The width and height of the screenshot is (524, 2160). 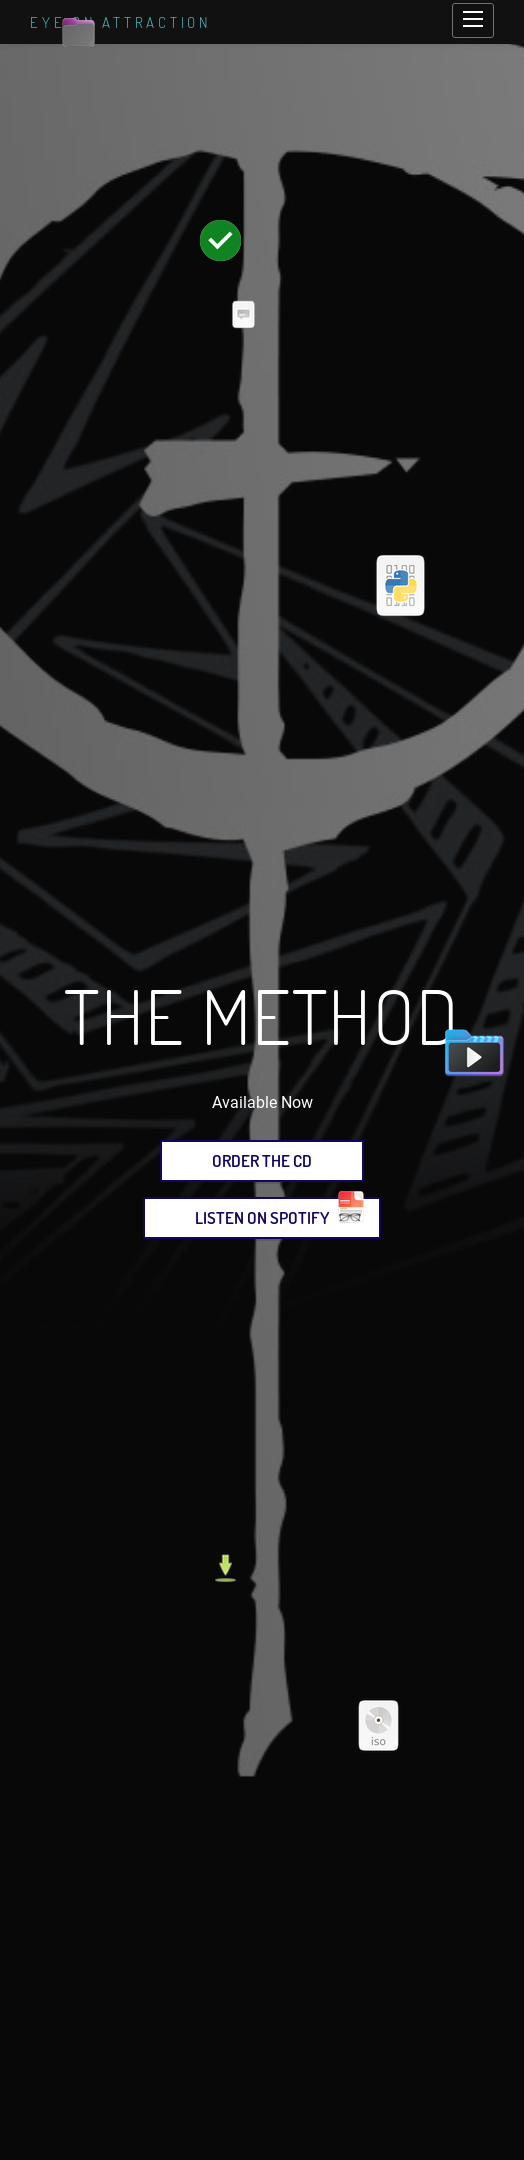 What do you see at coordinates (225, 1565) in the screenshot?
I see `save the current document` at bounding box center [225, 1565].